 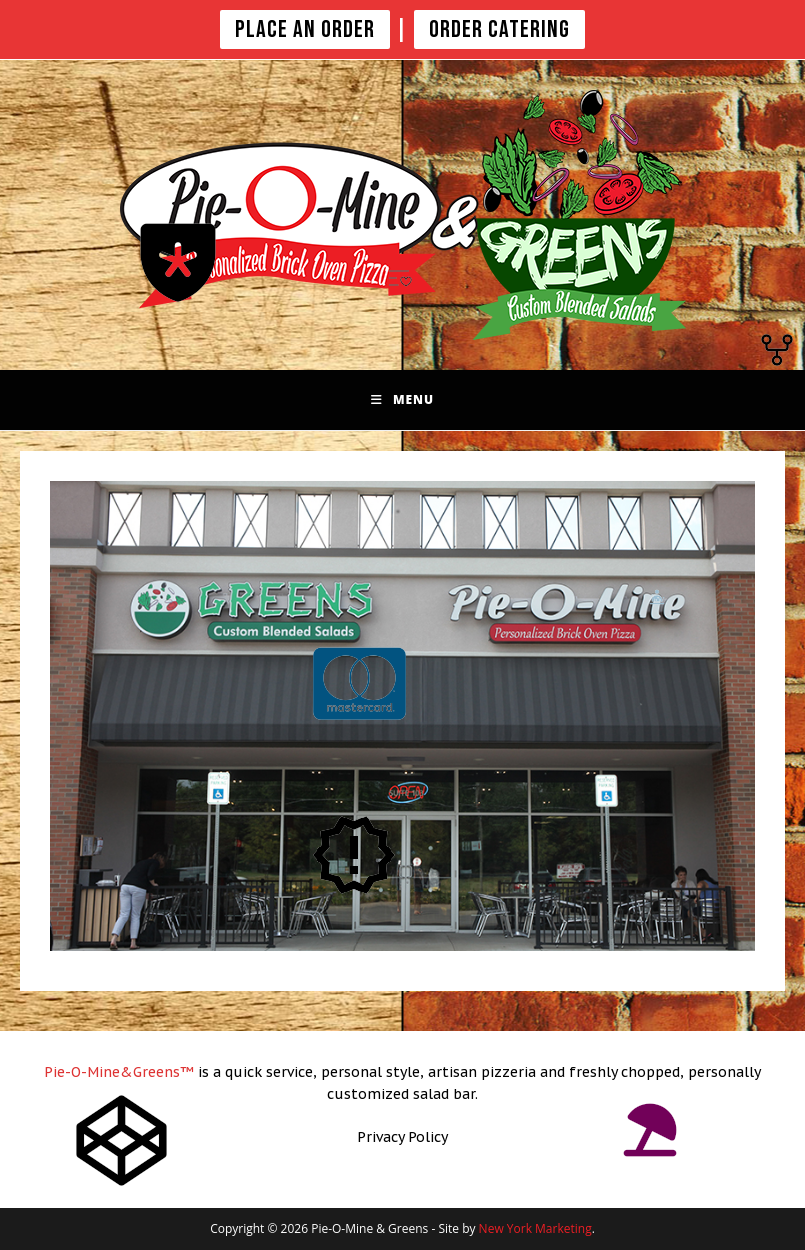 I want to click on indicates new or recently added content, so click(x=354, y=855).